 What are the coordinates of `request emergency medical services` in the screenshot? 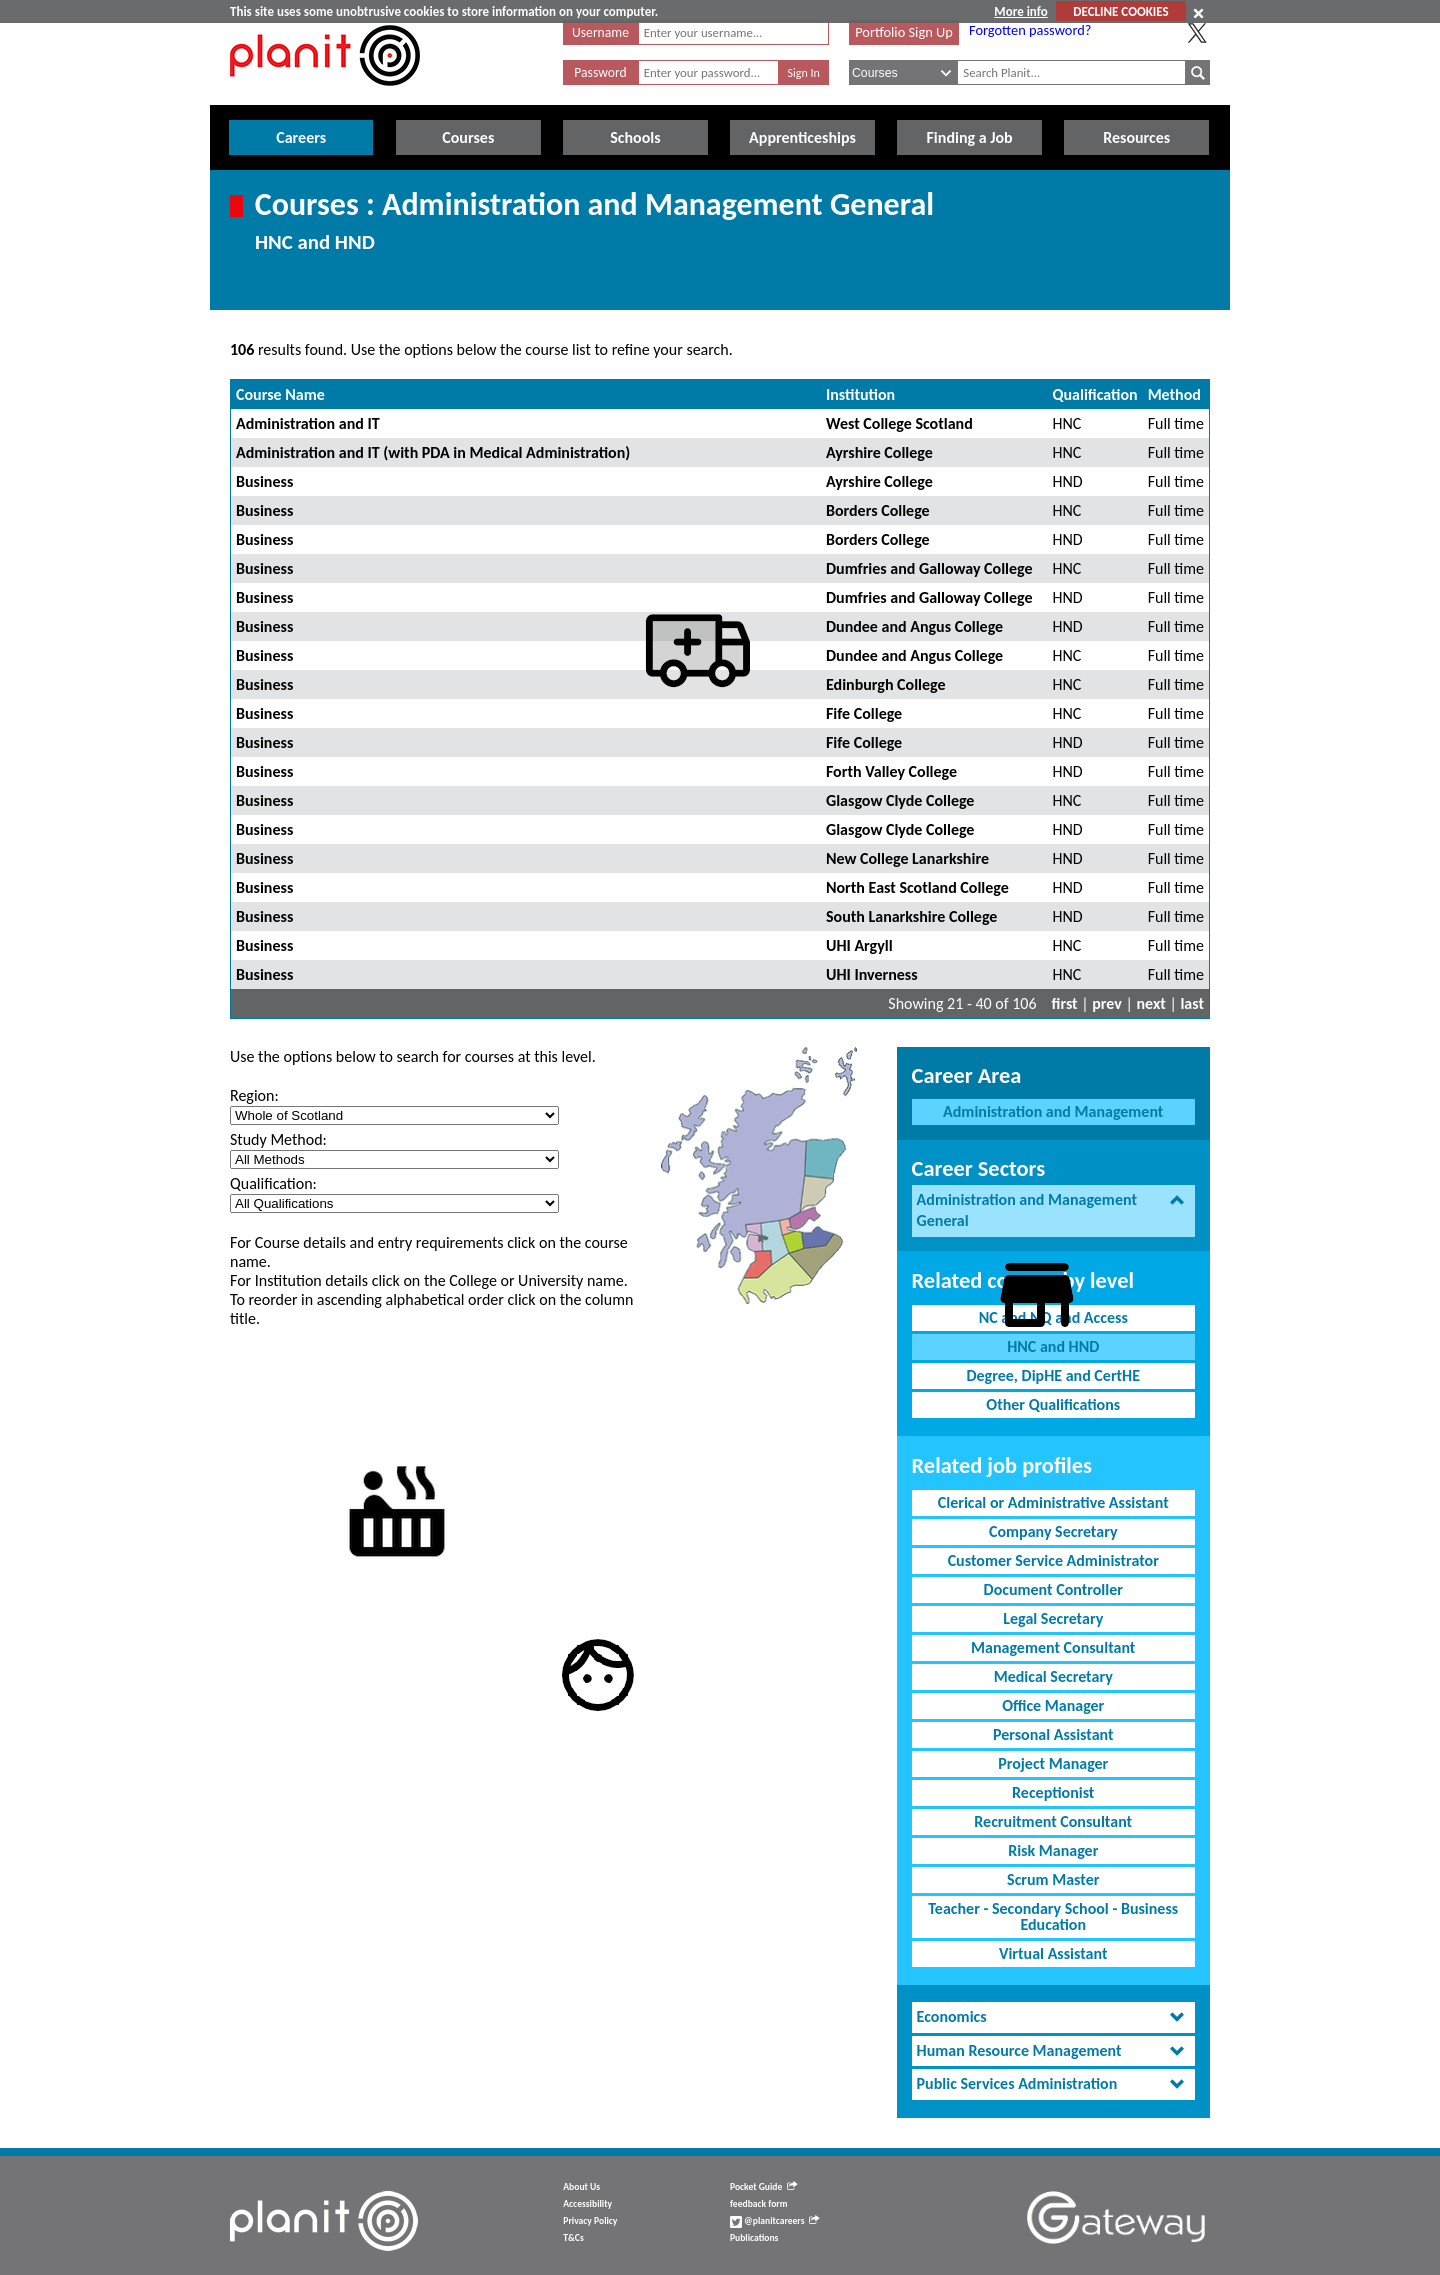 It's located at (694, 645).